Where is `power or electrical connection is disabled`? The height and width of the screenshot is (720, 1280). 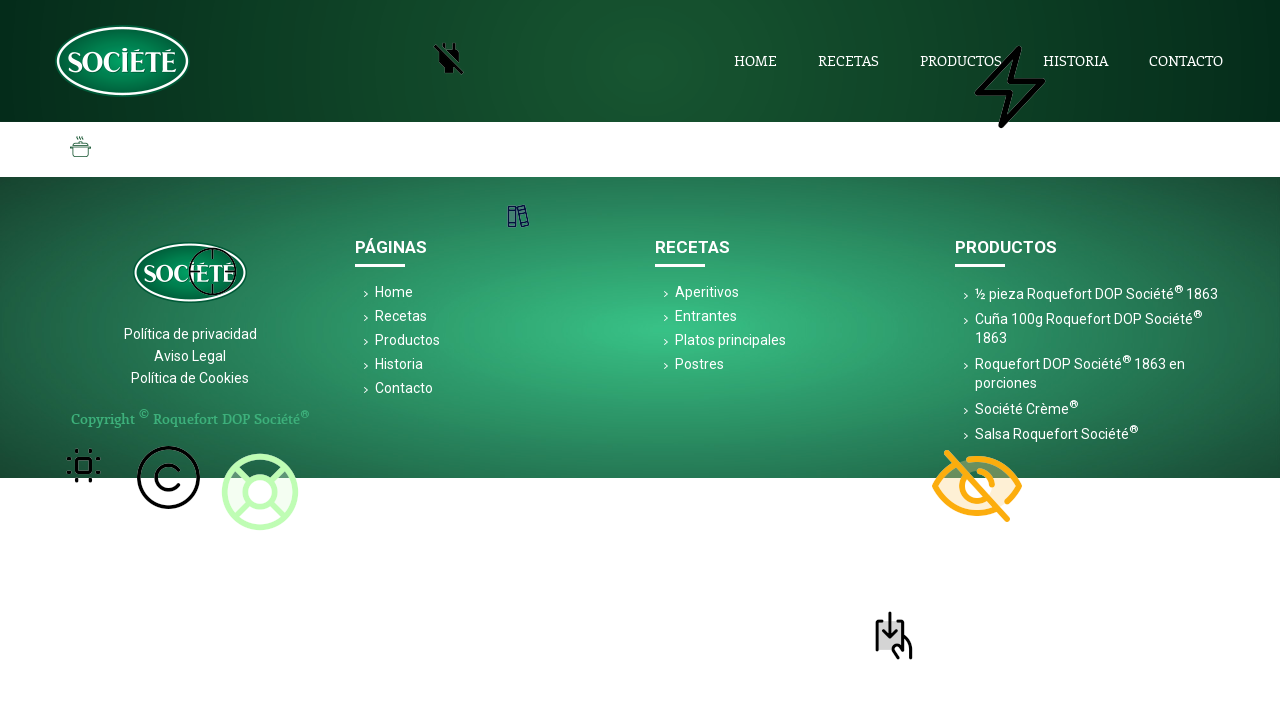
power or electrical connection is disabled is located at coordinates (449, 58).